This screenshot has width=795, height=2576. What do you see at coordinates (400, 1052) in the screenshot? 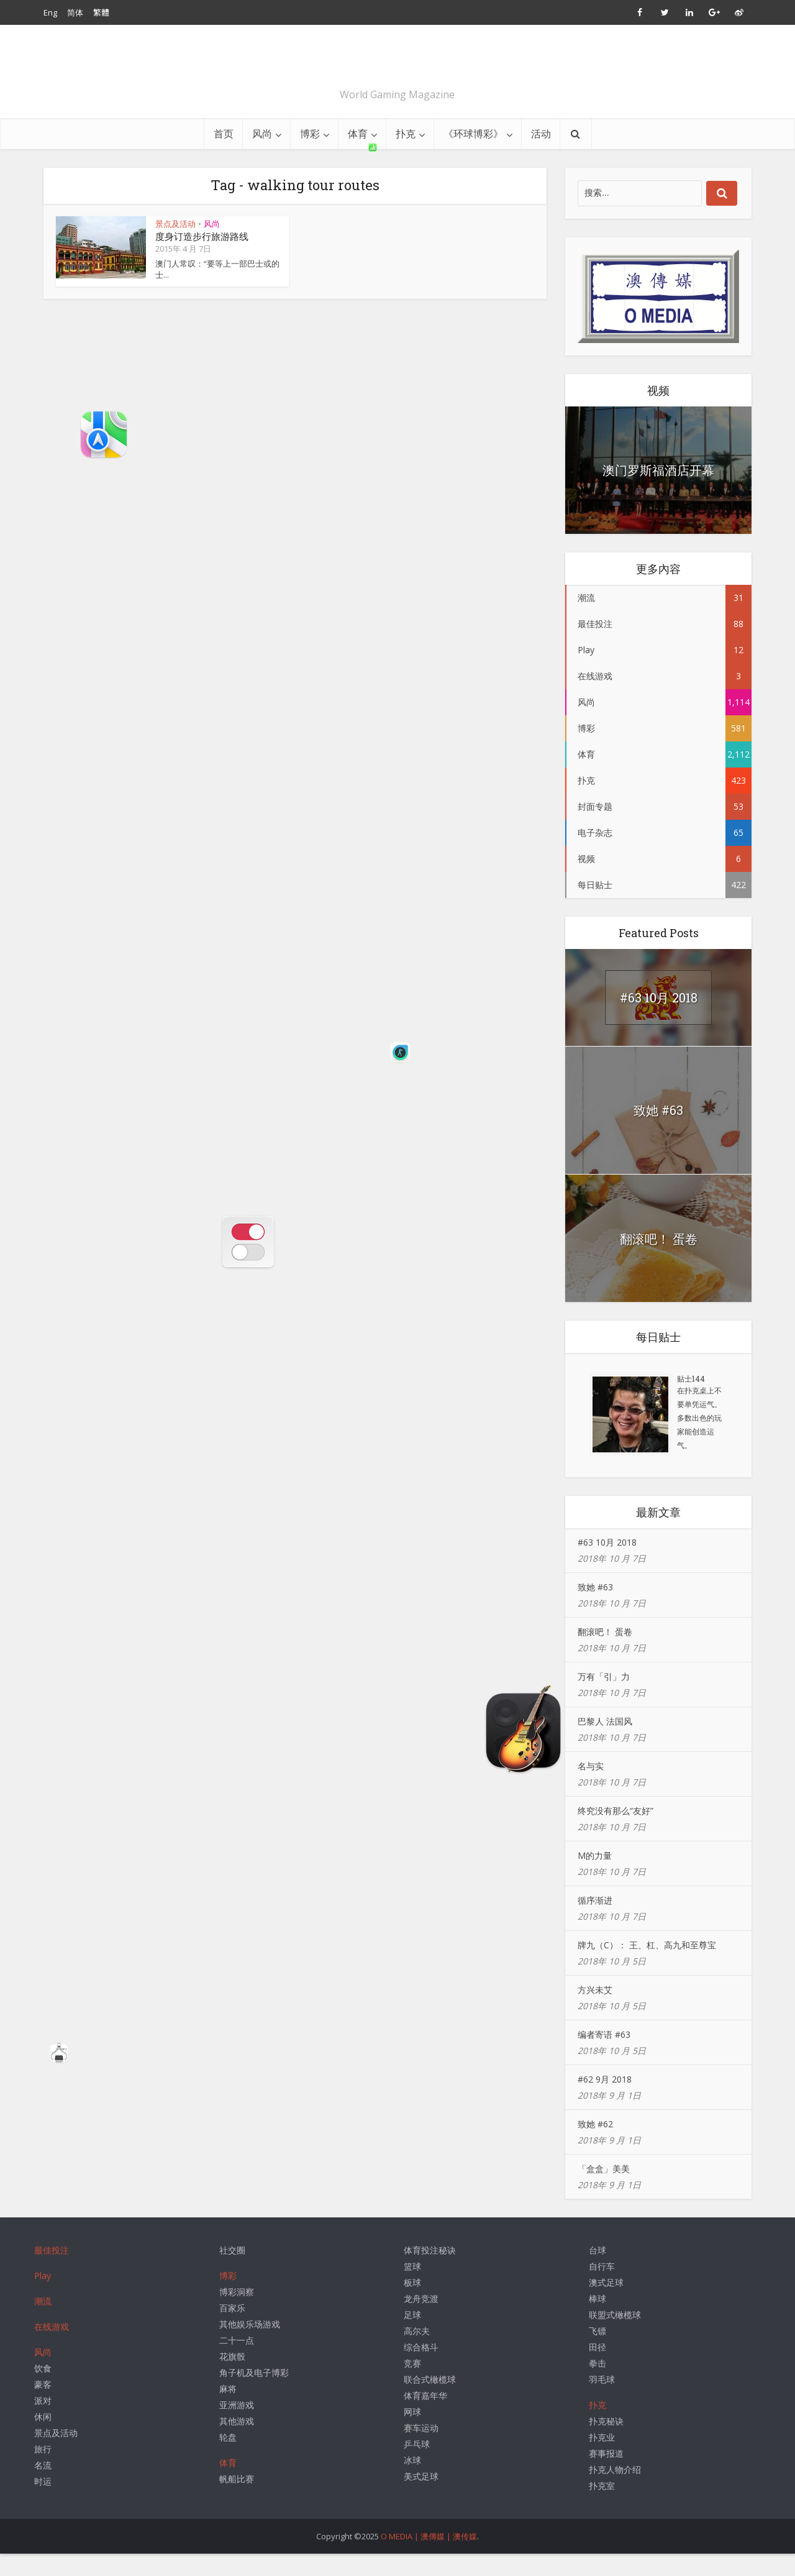
I see `open css editing application` at bounding box center [400, 1052].